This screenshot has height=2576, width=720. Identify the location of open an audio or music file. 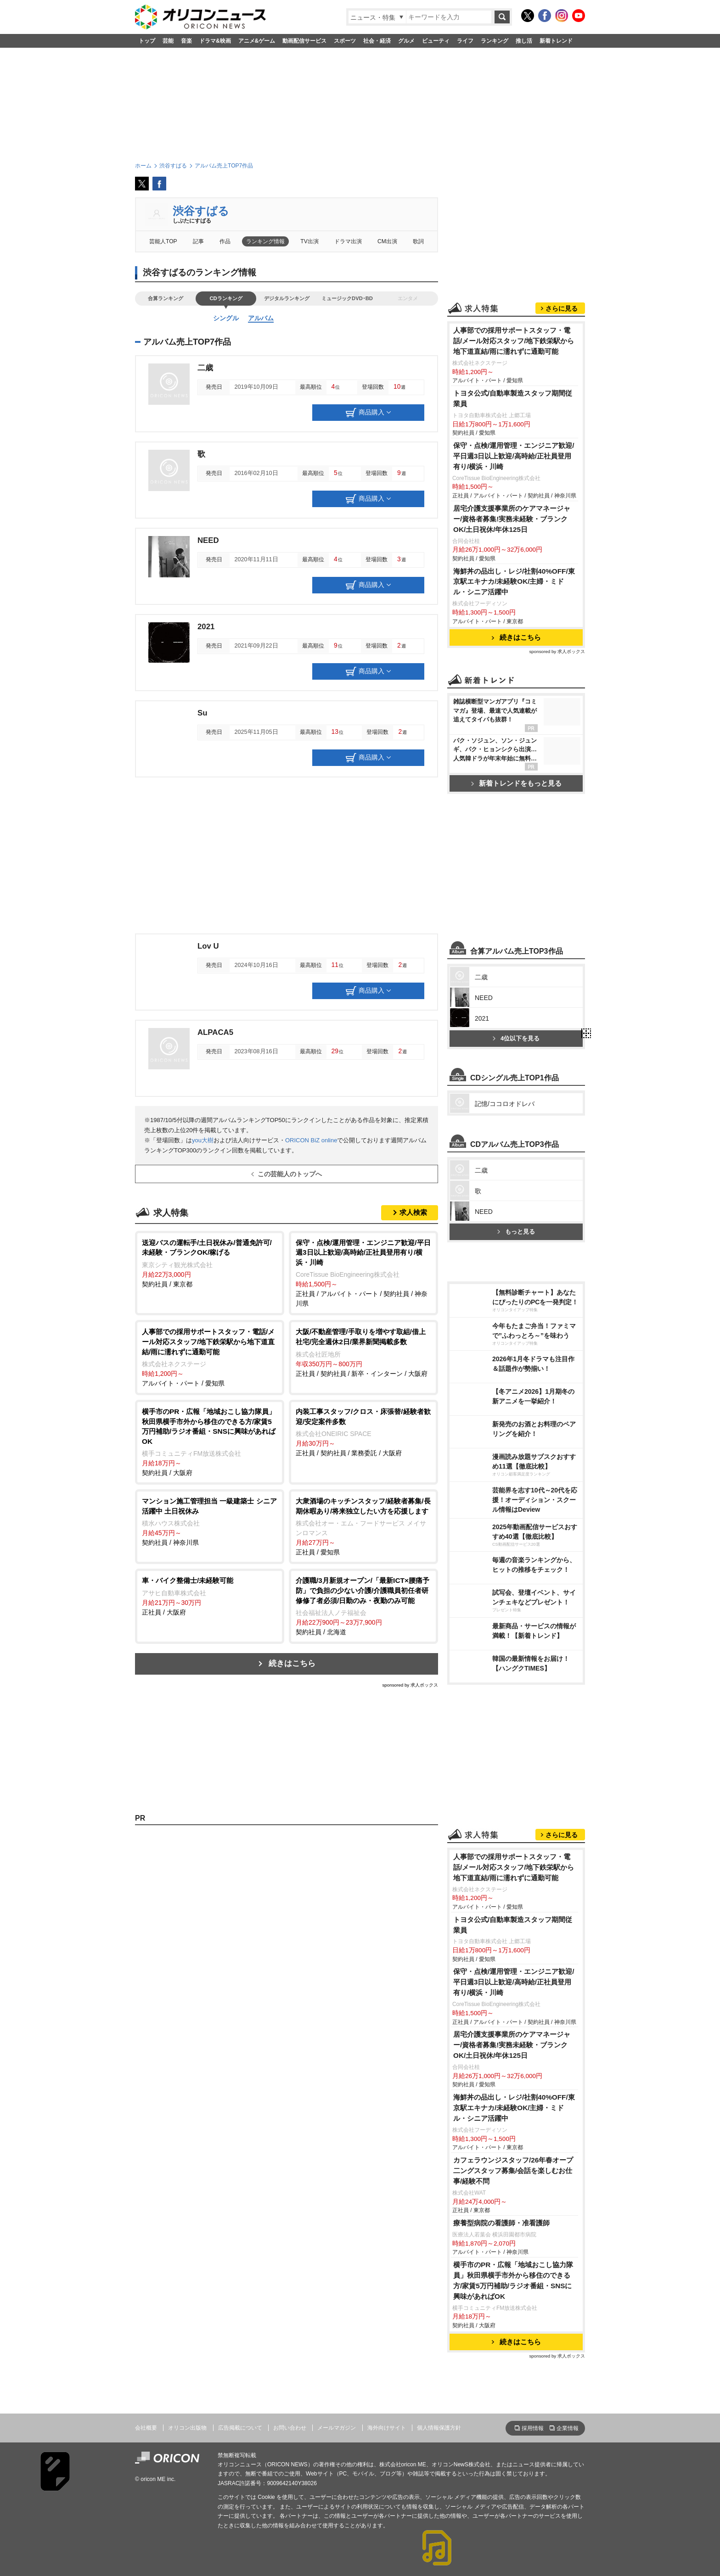
(437, 2548).